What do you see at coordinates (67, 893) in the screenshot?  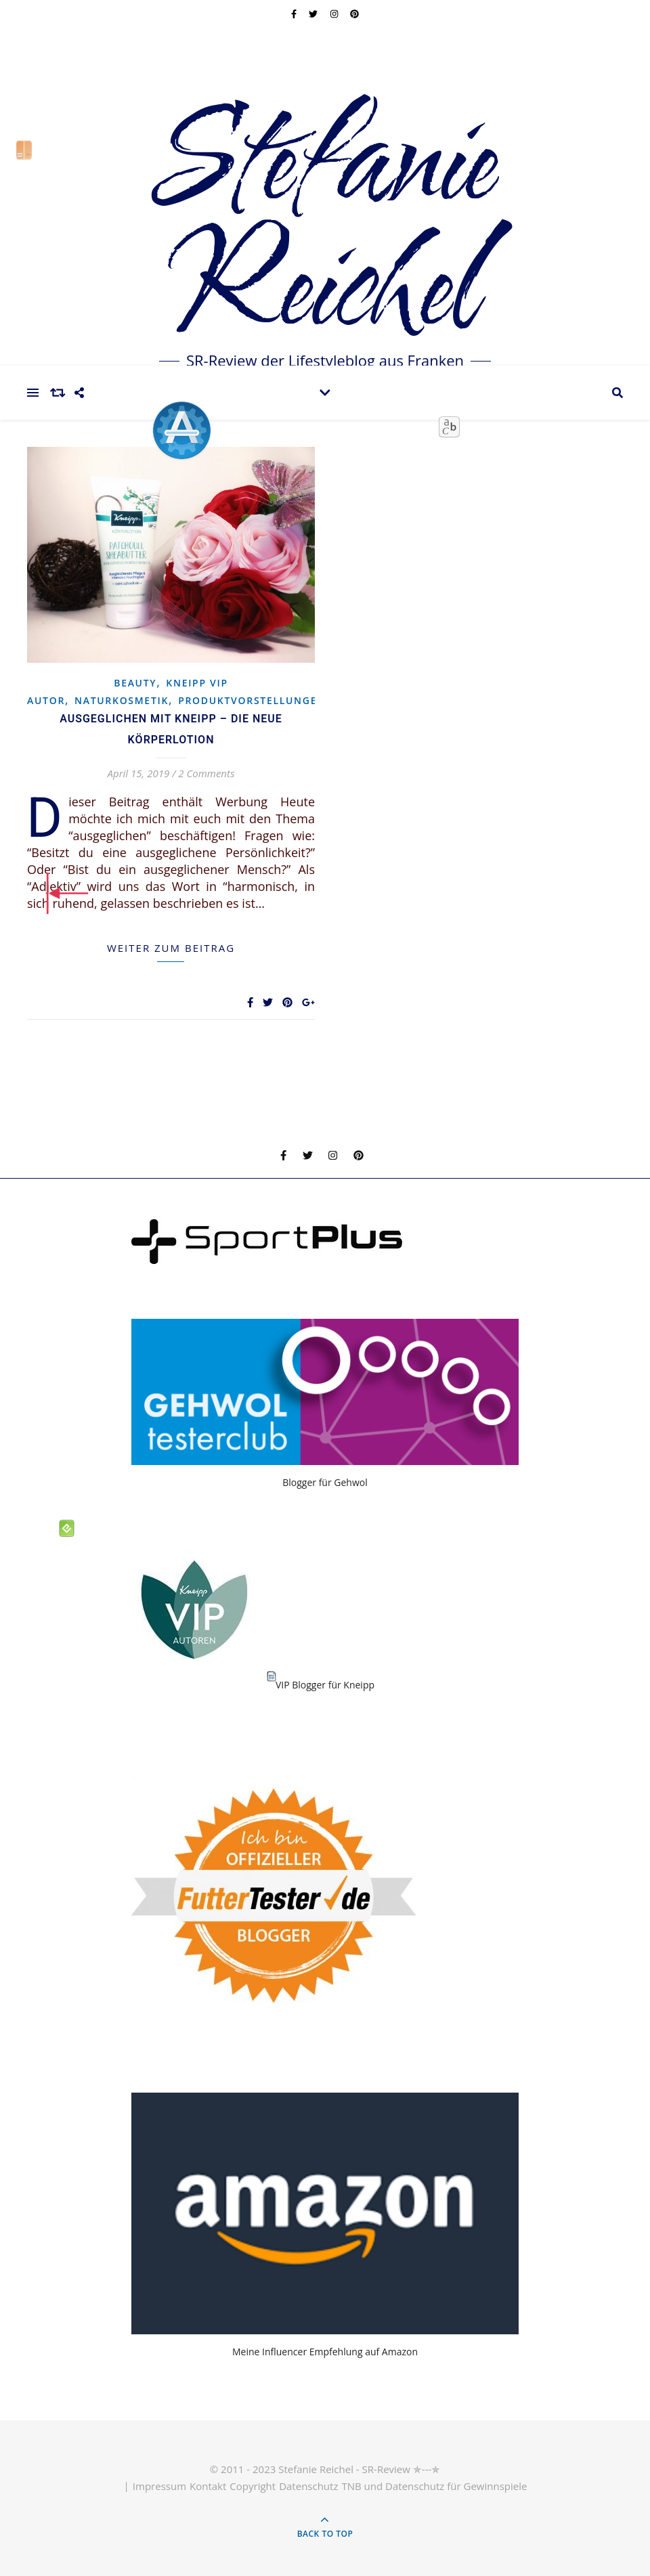 I see `go to the first item in a list or sequence` at bounding box center [67, 893].